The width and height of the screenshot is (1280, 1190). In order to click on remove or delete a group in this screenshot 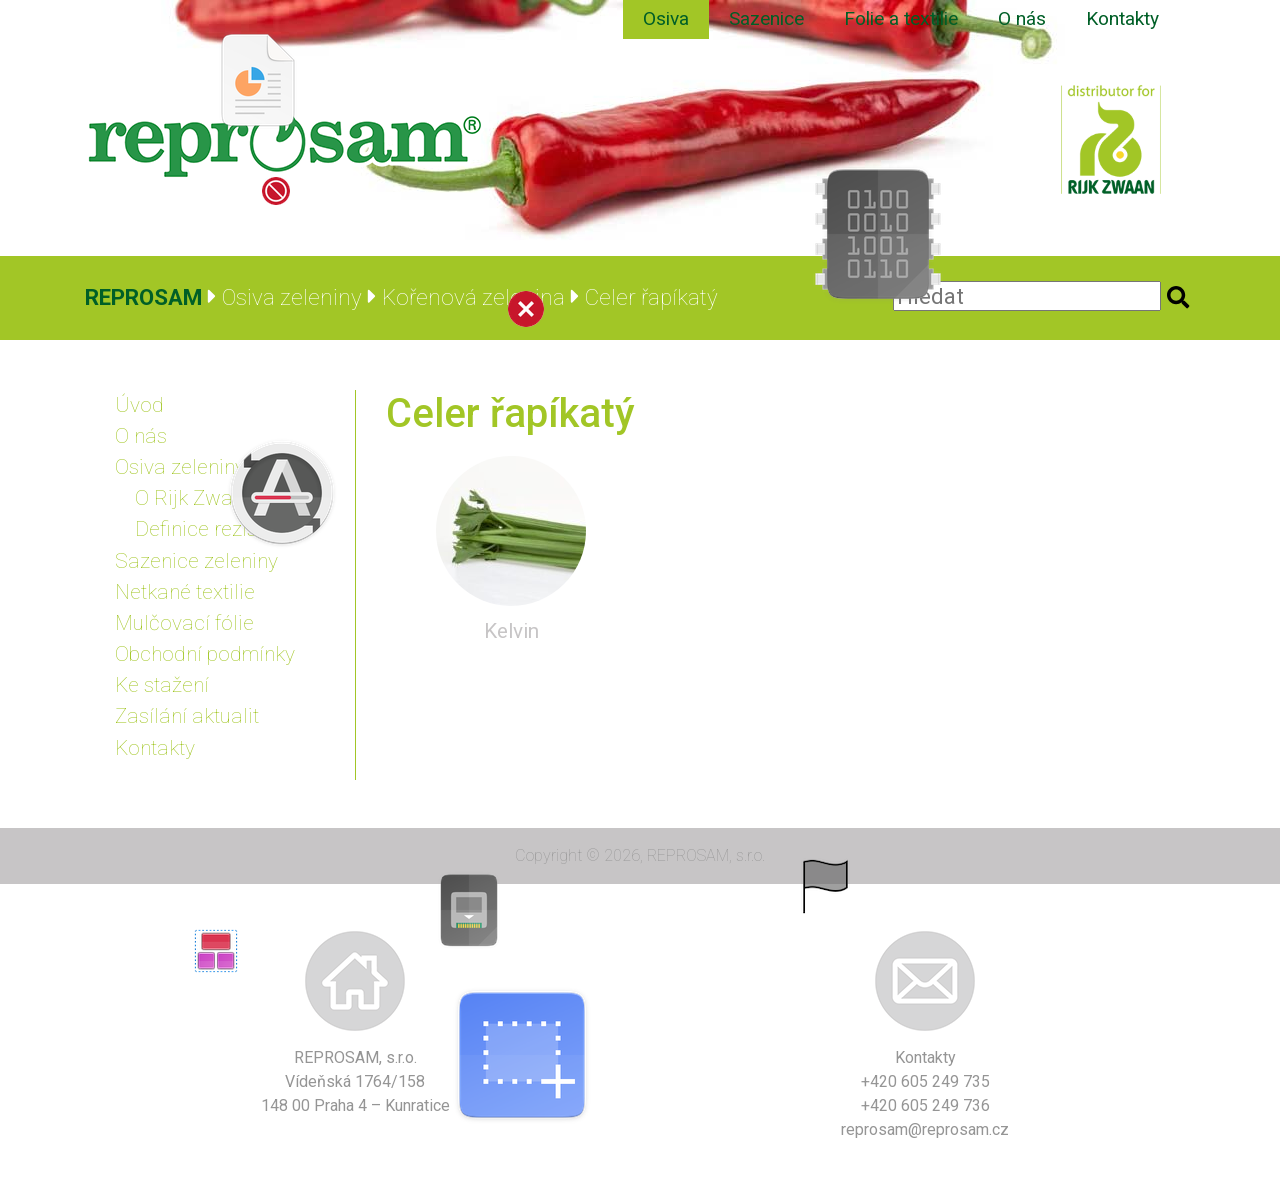, I will do `click(276, 191)`.